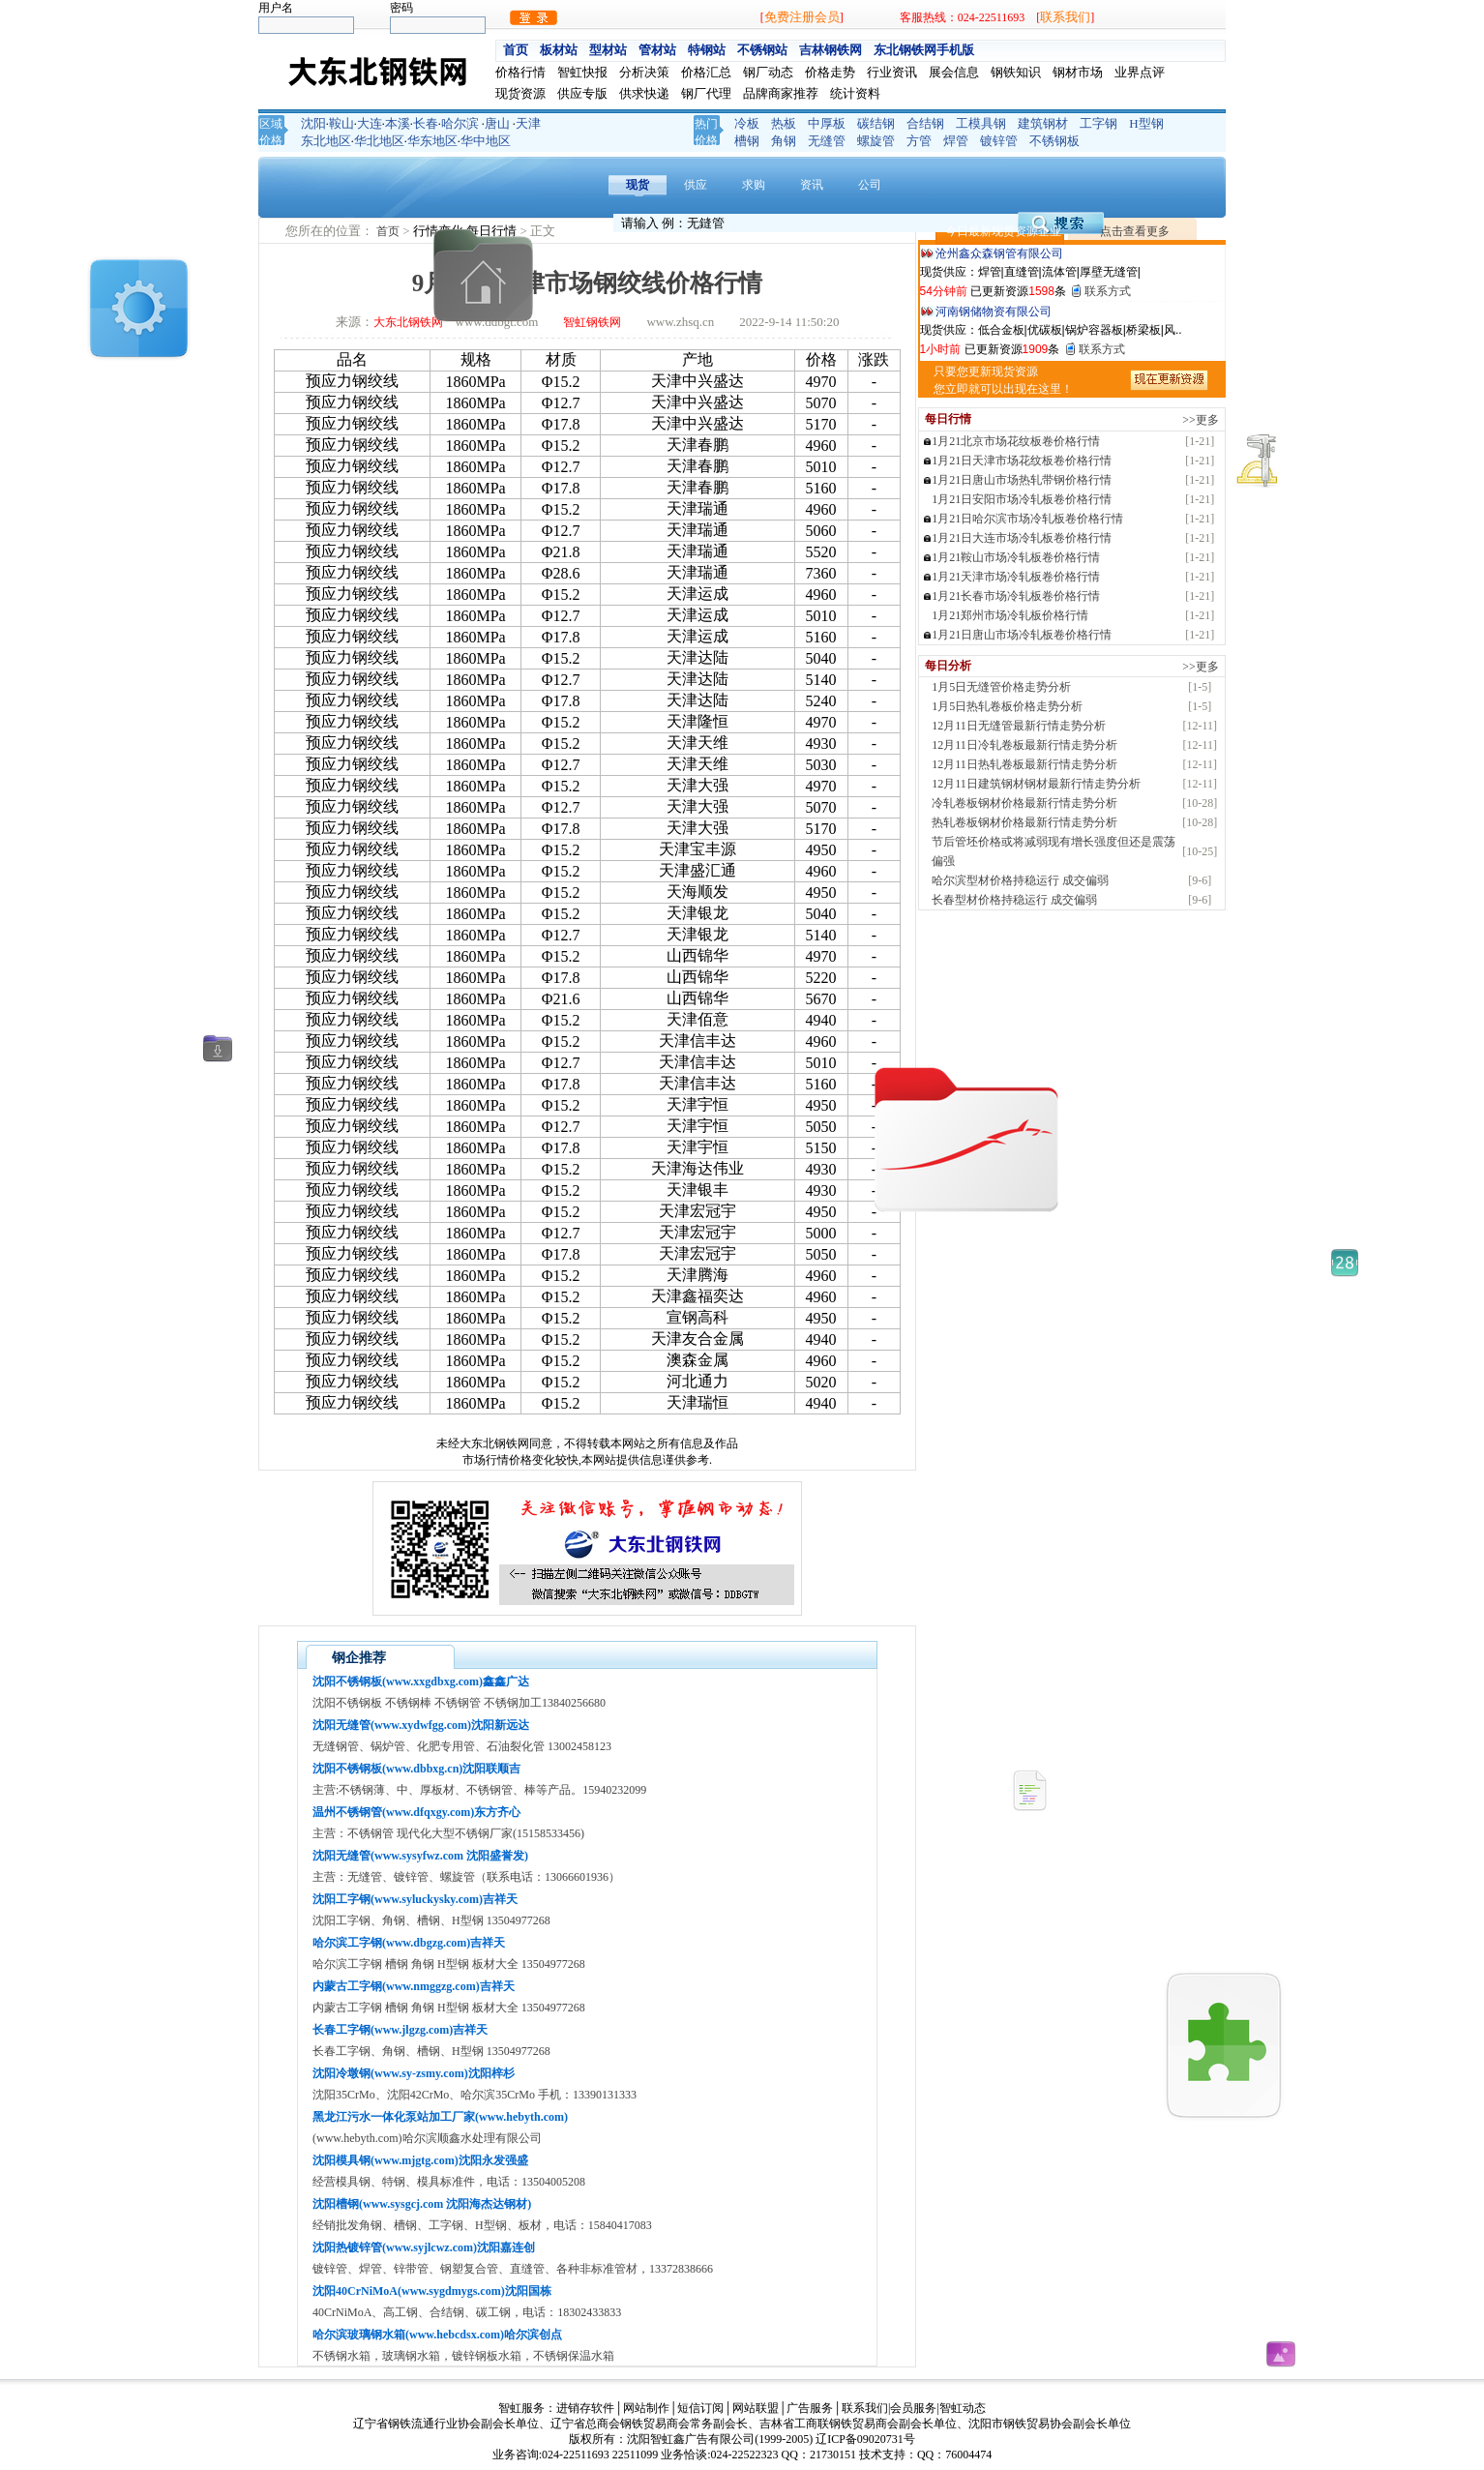  Describe the element at coordinates (1258, 461) in the screenshot. I see `open engineering applications` at that location.